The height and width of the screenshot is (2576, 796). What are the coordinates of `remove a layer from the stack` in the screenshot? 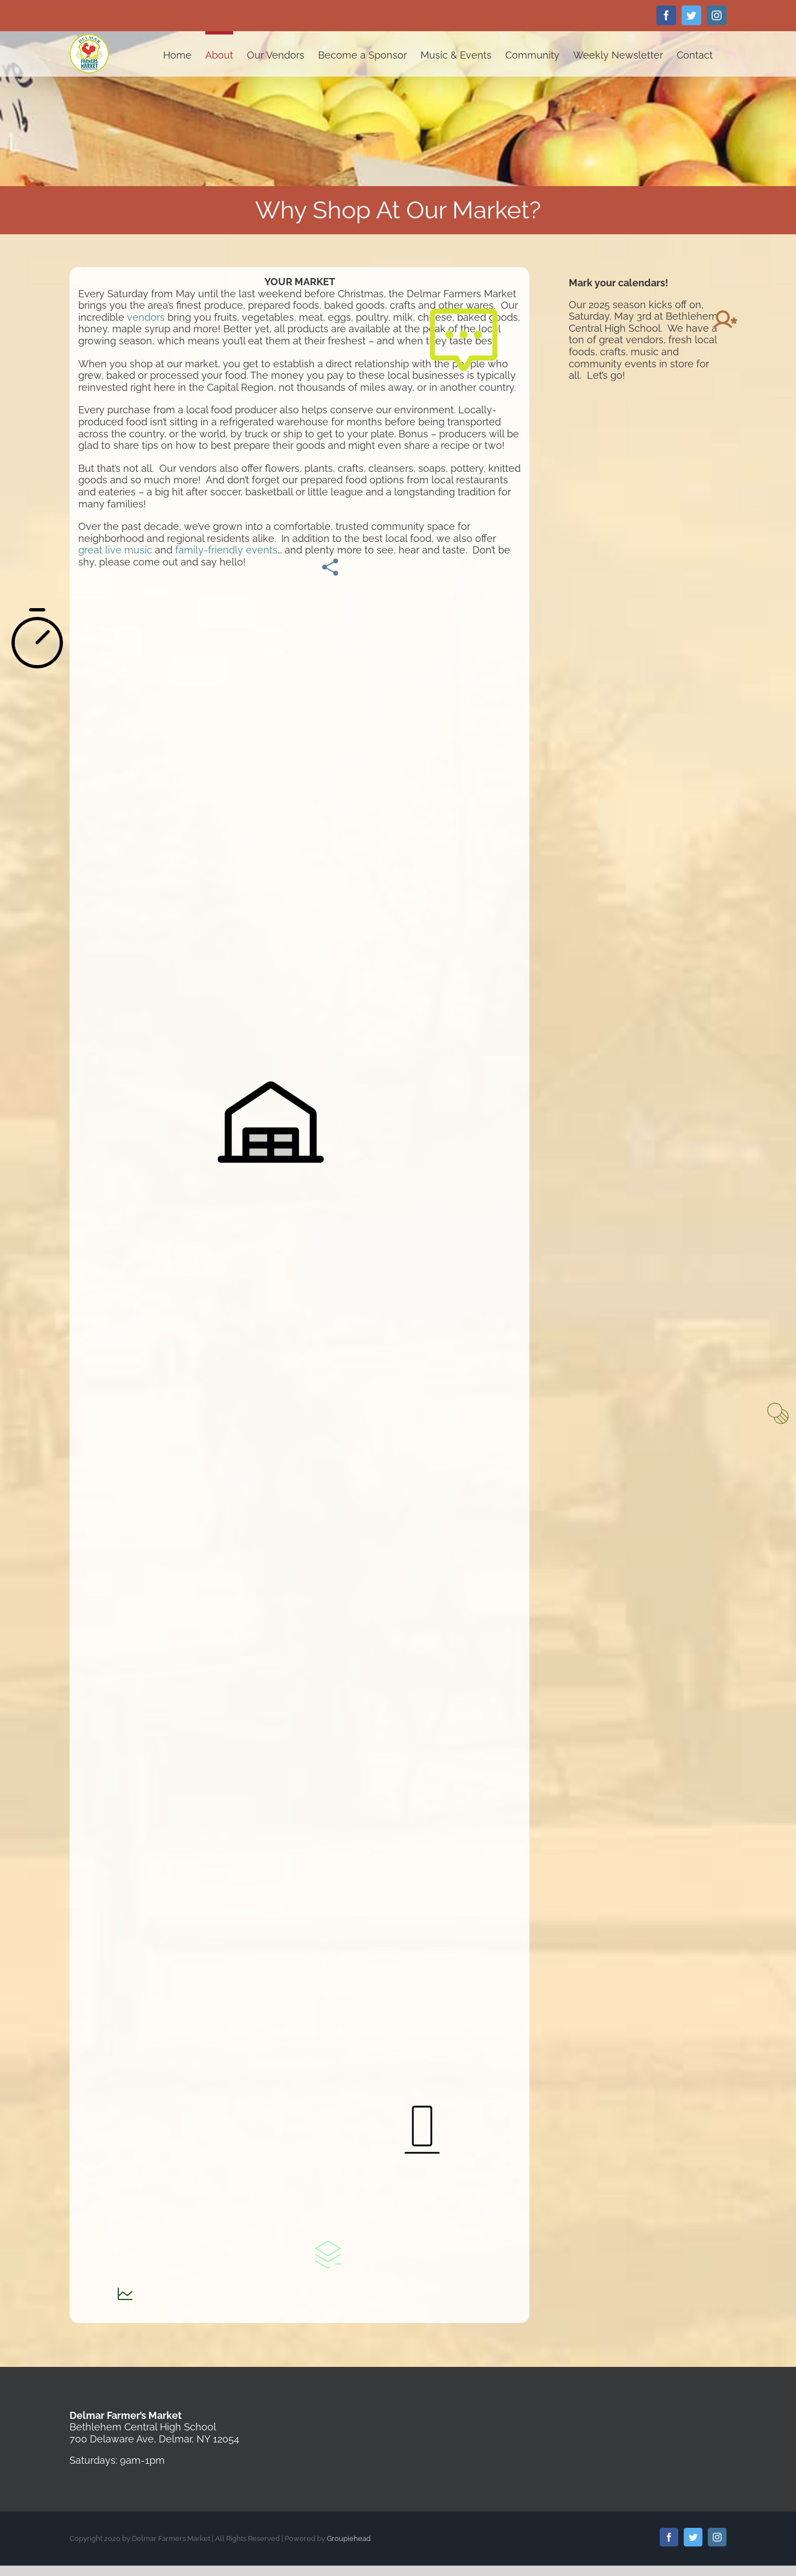 It's located at (328, 2255).